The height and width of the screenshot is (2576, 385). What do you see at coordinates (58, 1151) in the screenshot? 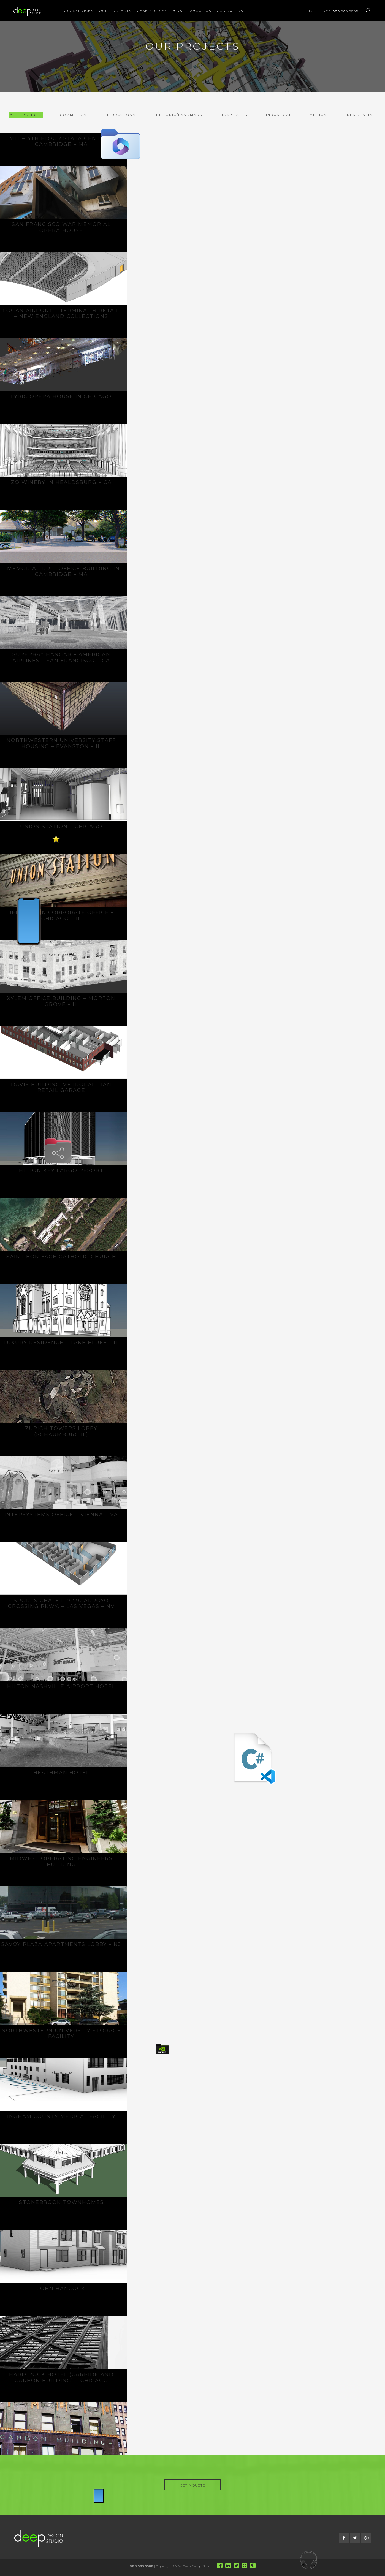
I see `open your public shared folder` at bounding box center [58, 1151].